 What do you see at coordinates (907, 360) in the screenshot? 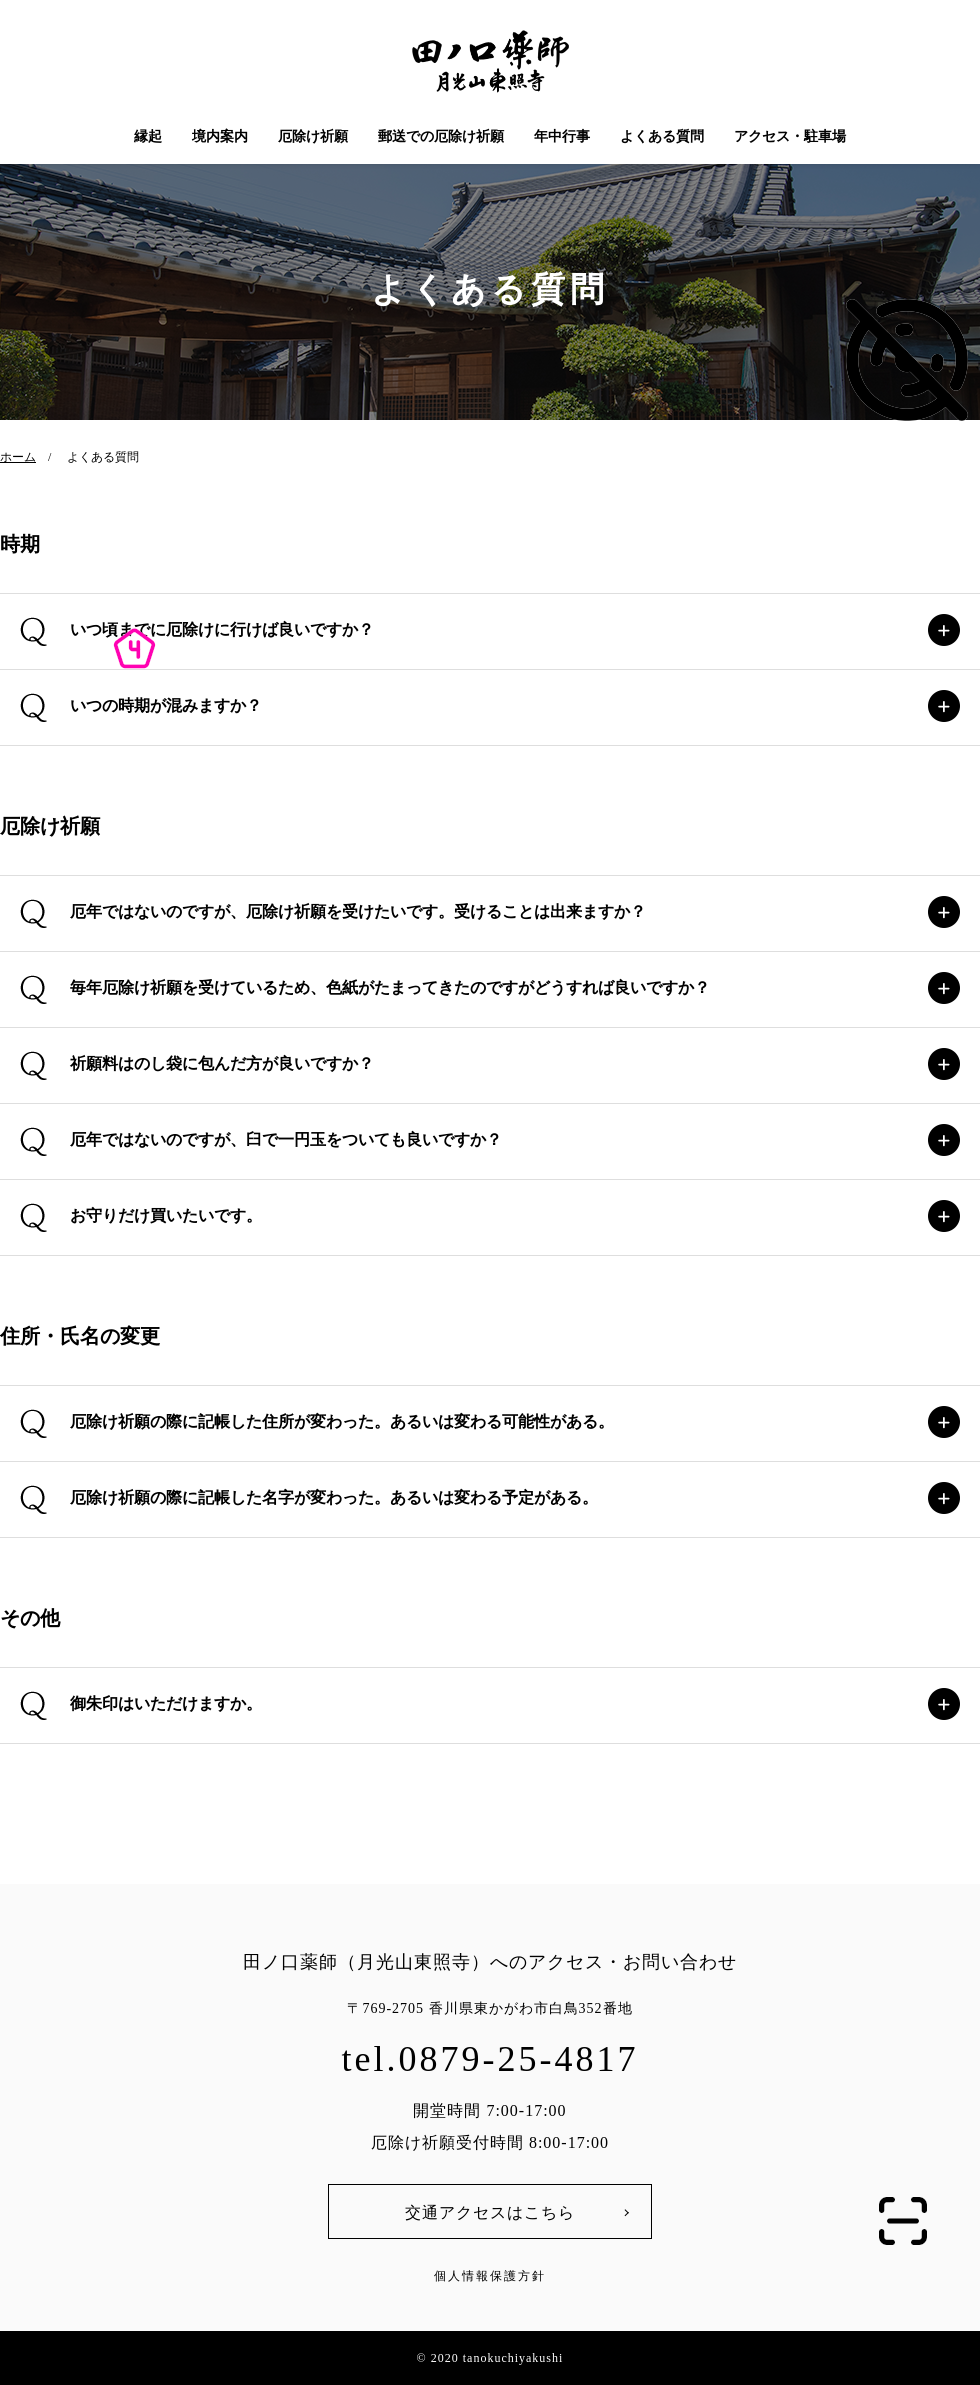
I see `disc or media playback unavailable` at bounding box center [907, 360].